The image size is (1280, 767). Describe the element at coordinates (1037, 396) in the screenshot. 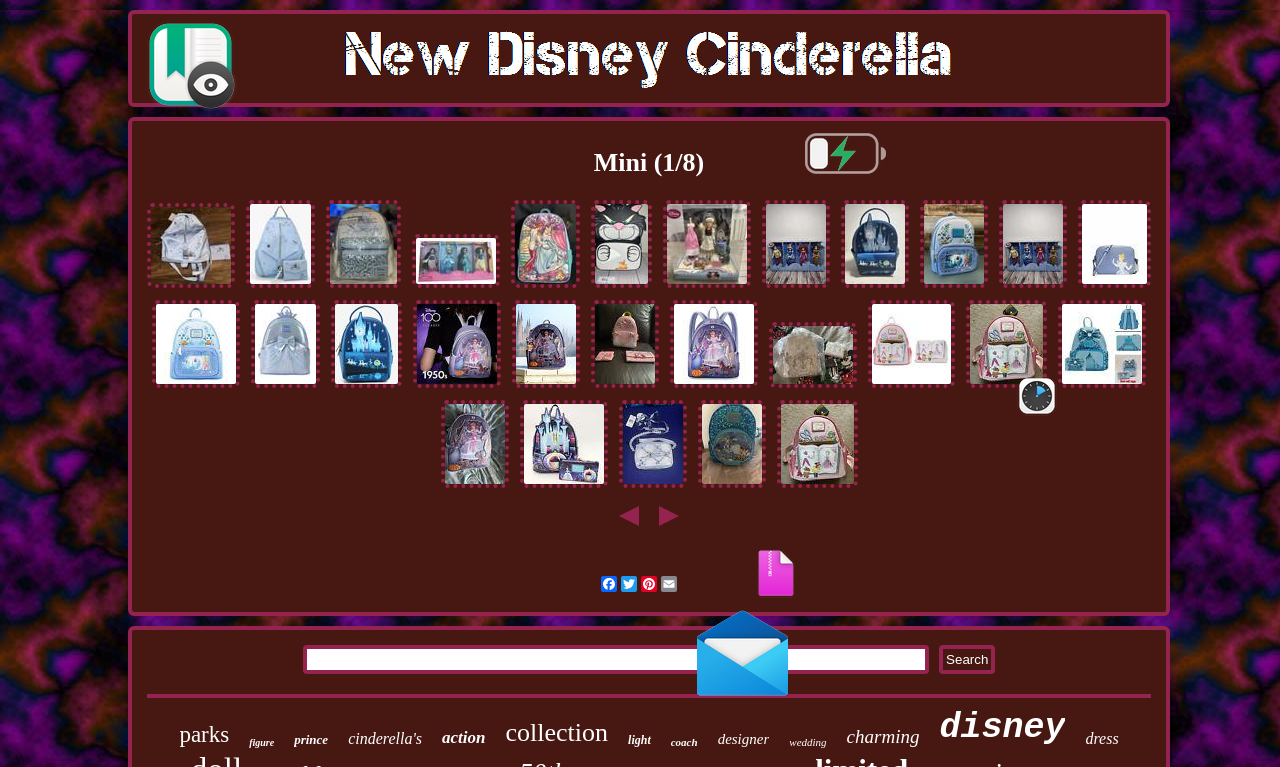

I see `open safe eyes app for screen break reminders` at that location.